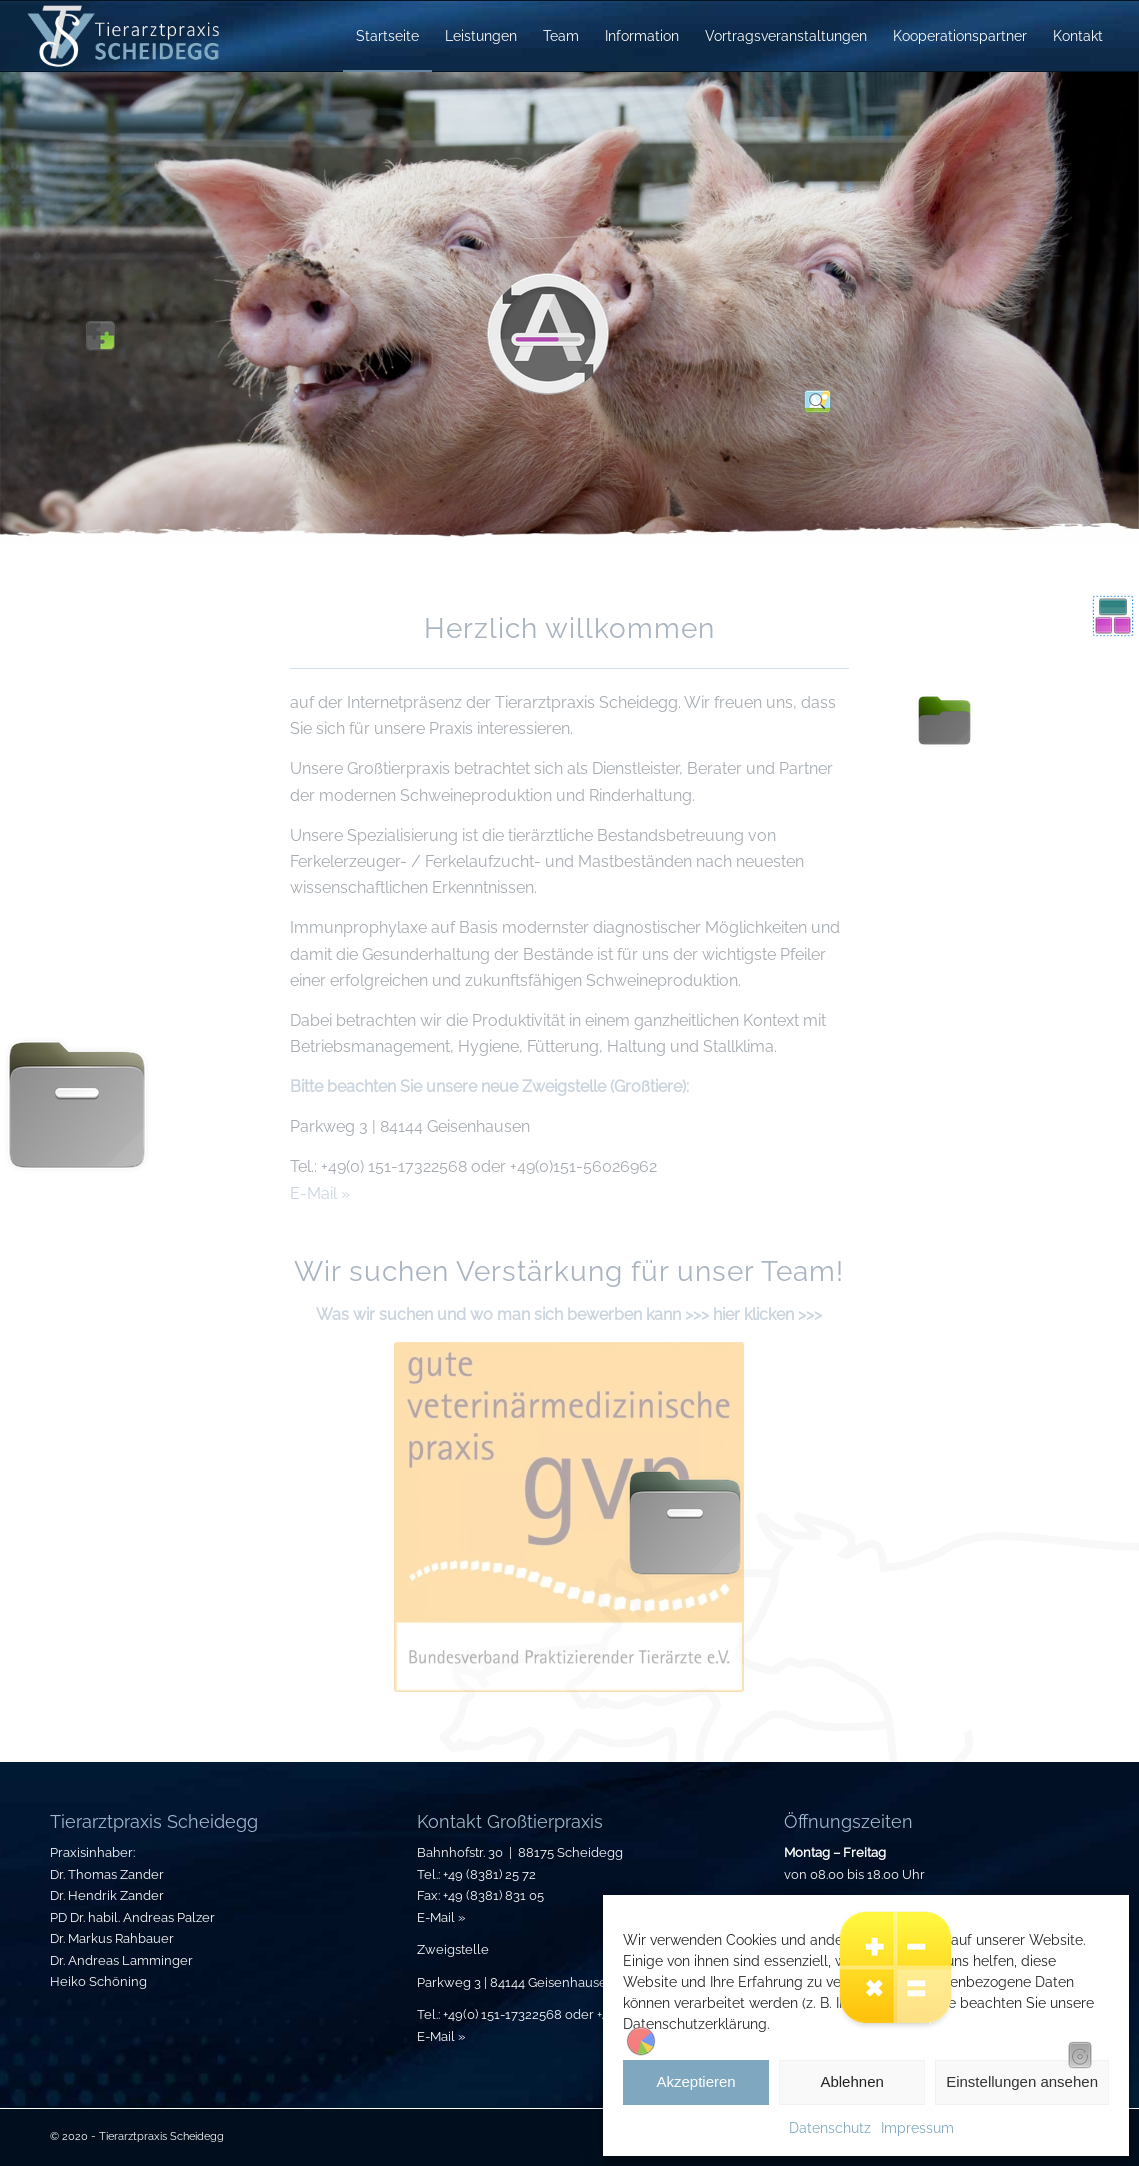  What do you see at coordinates (1080, 2055) in the screenshot?
I see `access hard drive storage` at bounding box center [1080, 2055].